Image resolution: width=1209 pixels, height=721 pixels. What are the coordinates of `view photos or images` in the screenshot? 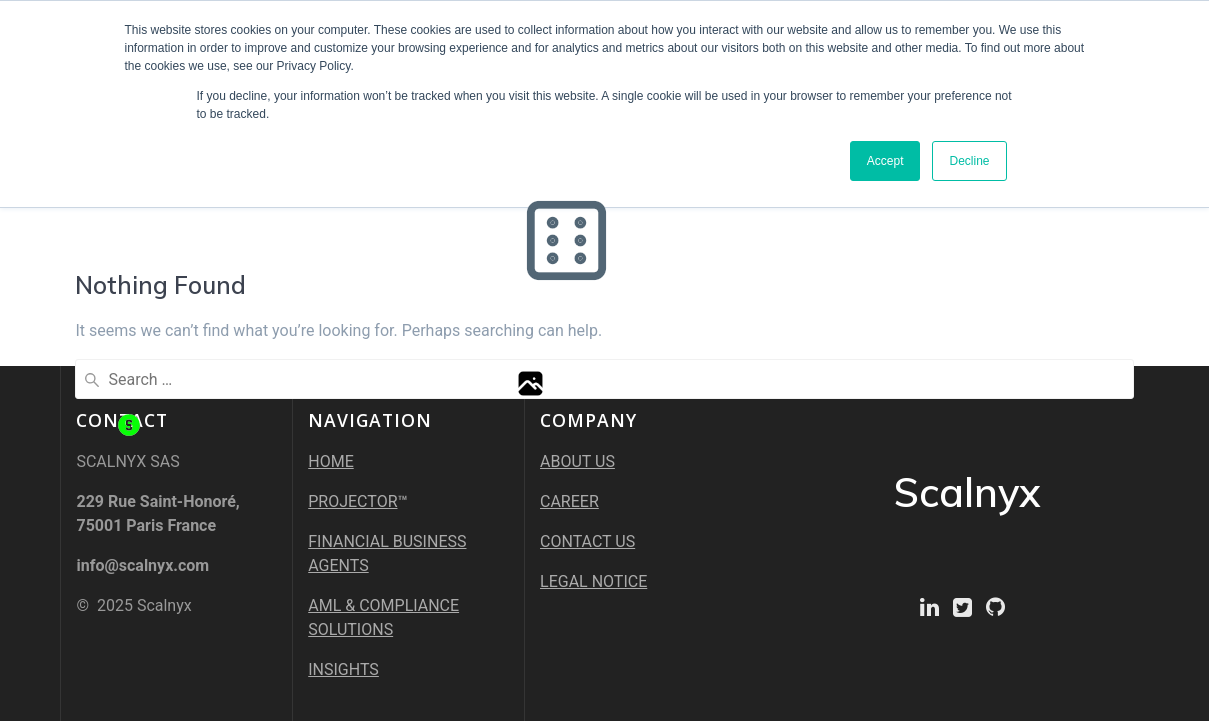 It's located at (530, 383).